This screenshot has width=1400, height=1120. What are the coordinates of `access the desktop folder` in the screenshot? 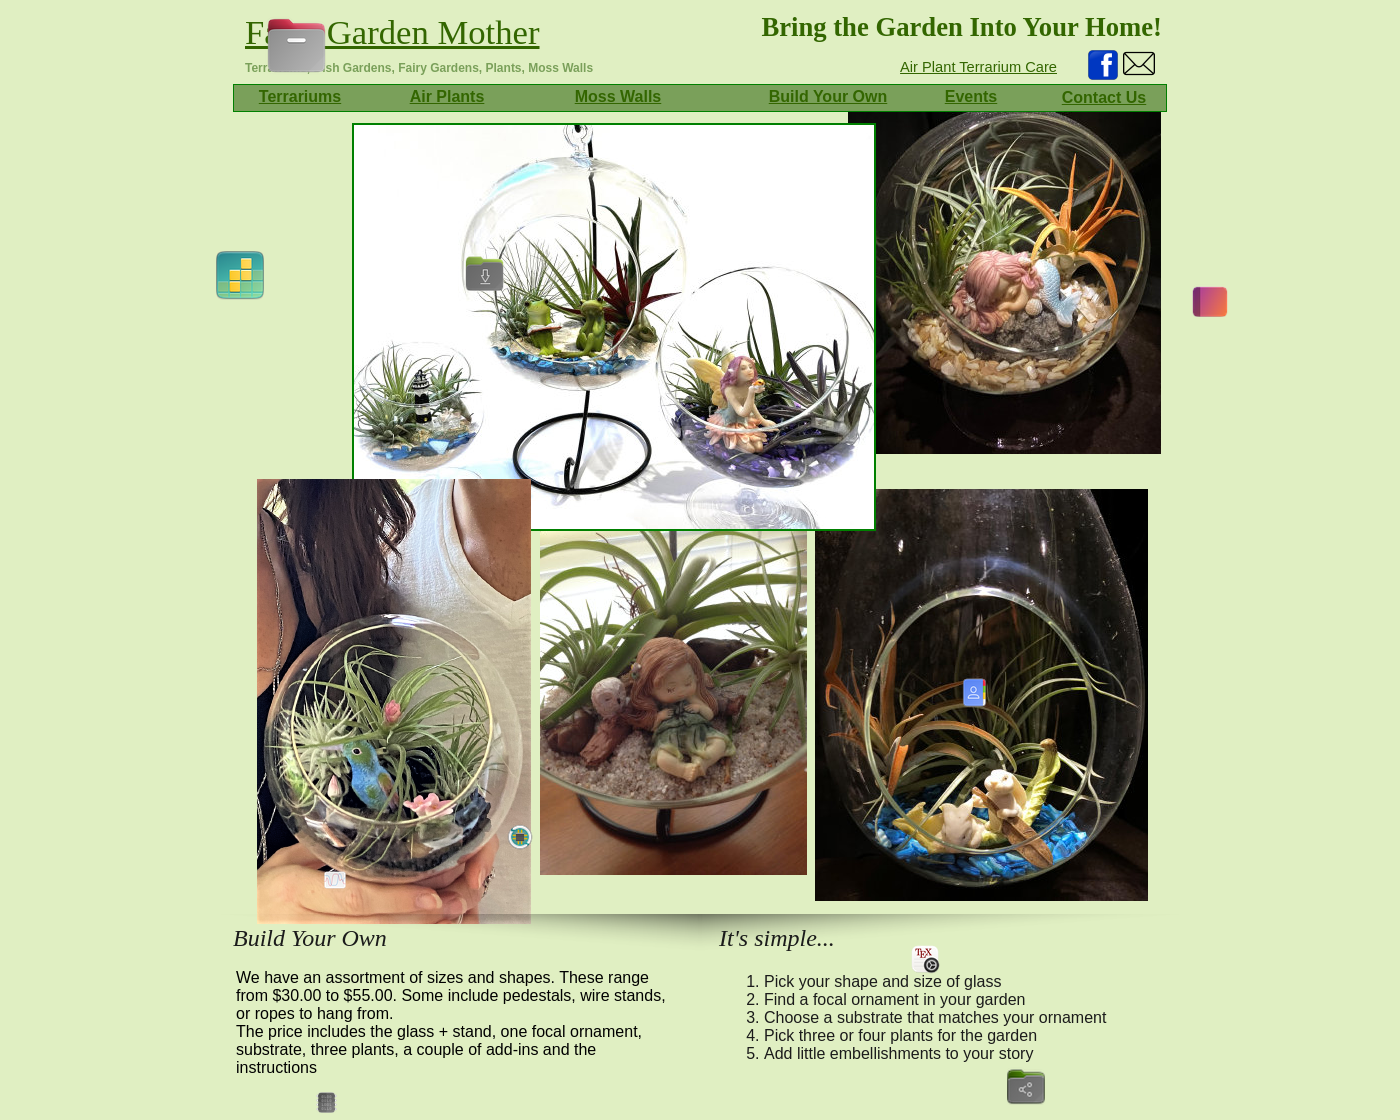 It's located at (1210, 301).